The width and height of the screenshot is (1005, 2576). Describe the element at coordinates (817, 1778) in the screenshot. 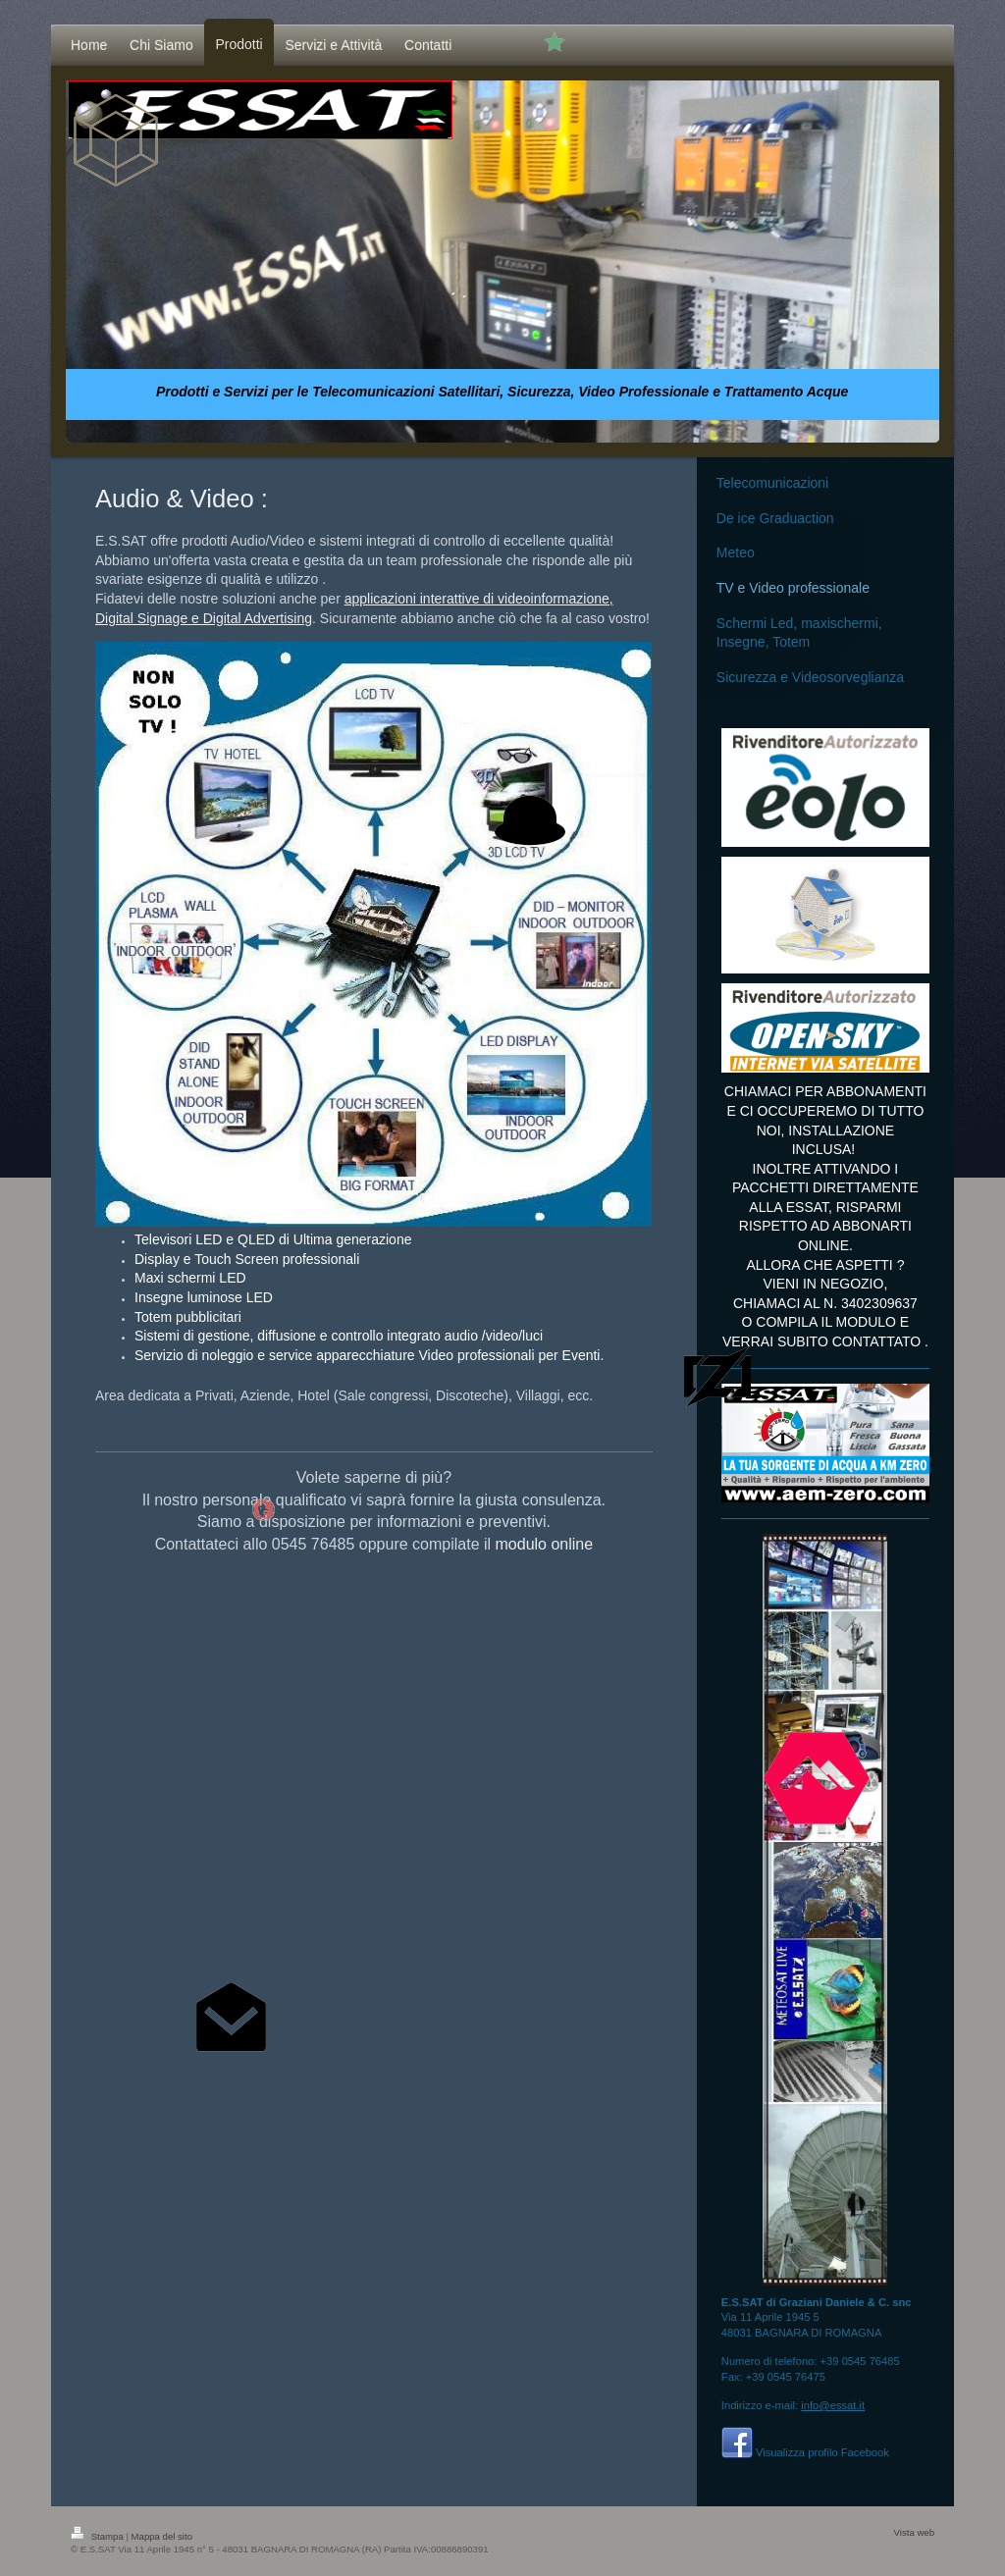

I see `Alpine Linux operating system logo` at that location.